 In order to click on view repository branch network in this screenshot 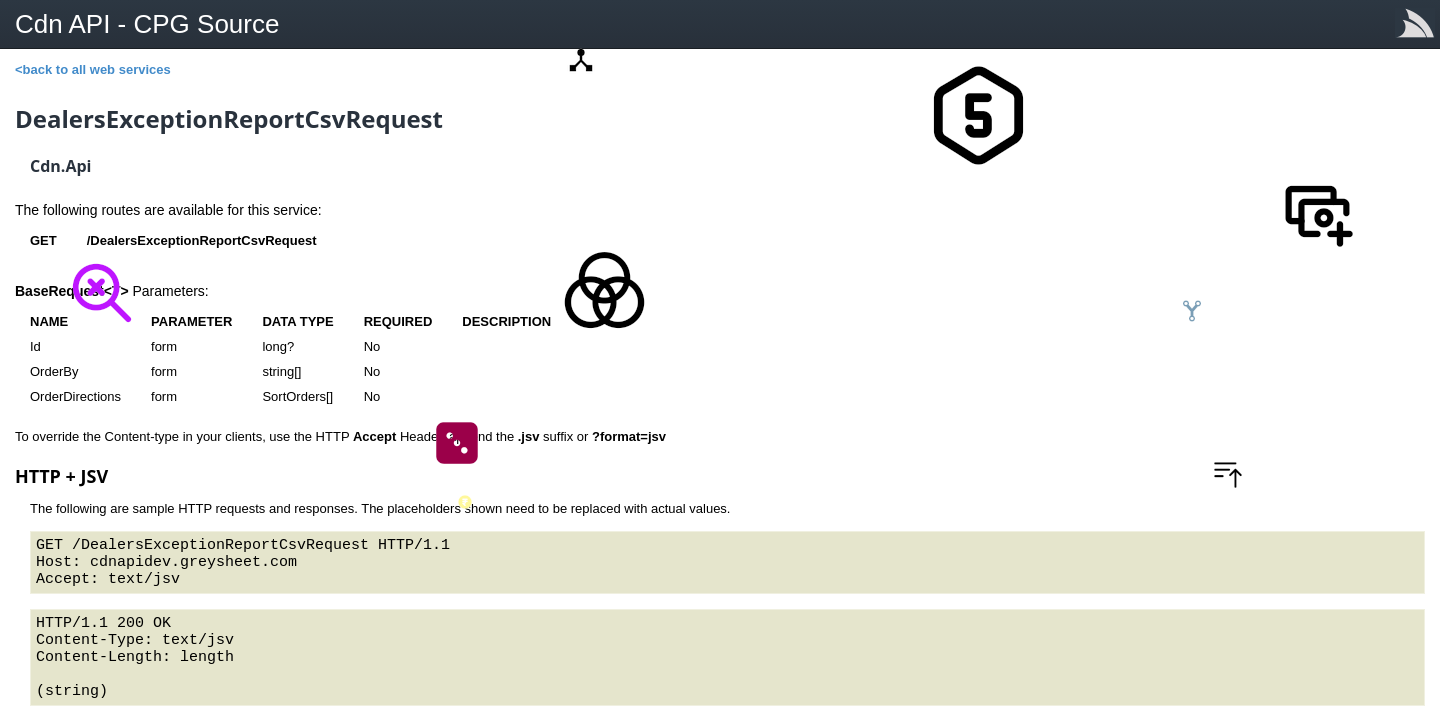, I will do `click(1192, 311)`.